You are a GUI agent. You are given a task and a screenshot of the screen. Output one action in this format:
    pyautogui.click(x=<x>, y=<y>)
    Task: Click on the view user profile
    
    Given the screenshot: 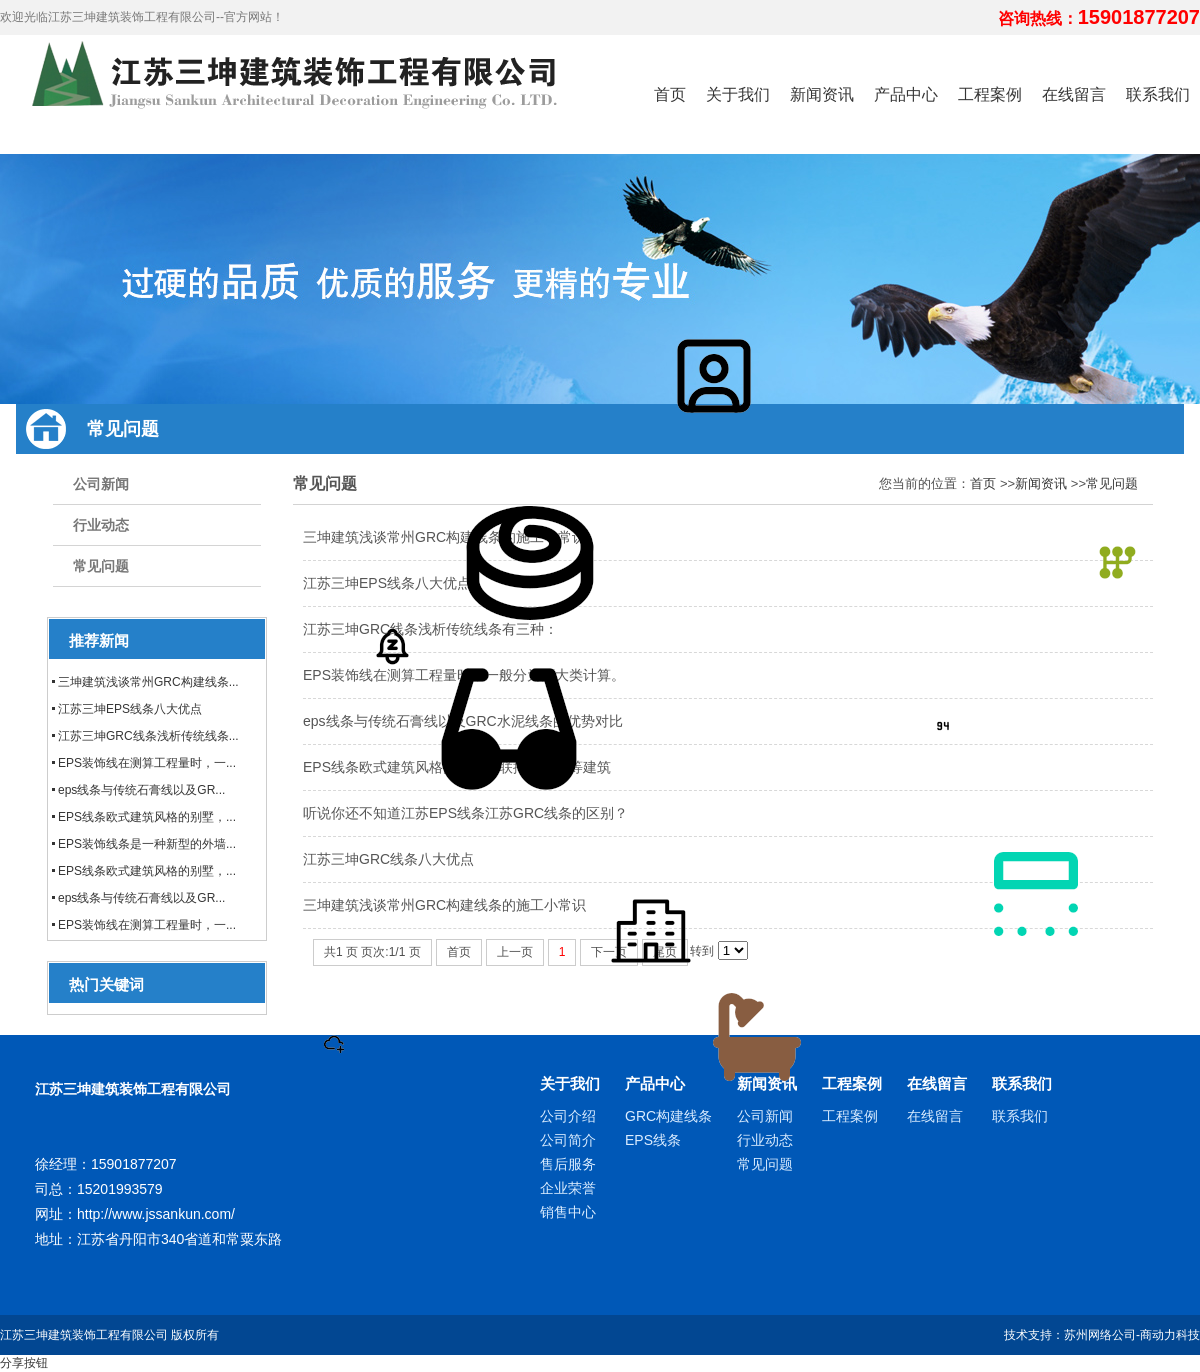 What is the action you would take?
    pyautogui.click(x=714, y=376)
    